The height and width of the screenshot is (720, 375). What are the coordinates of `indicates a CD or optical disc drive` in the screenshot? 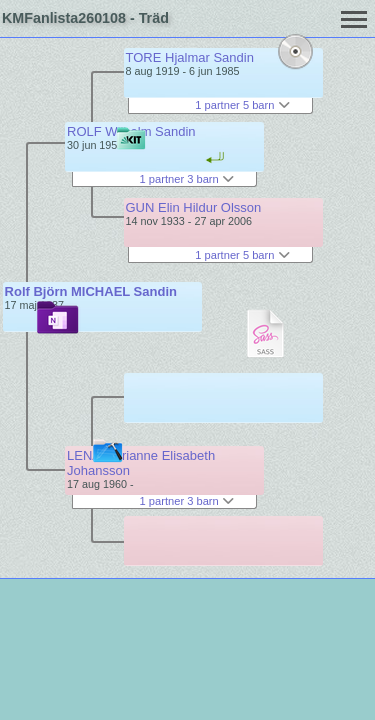 It's located at (295, 51).